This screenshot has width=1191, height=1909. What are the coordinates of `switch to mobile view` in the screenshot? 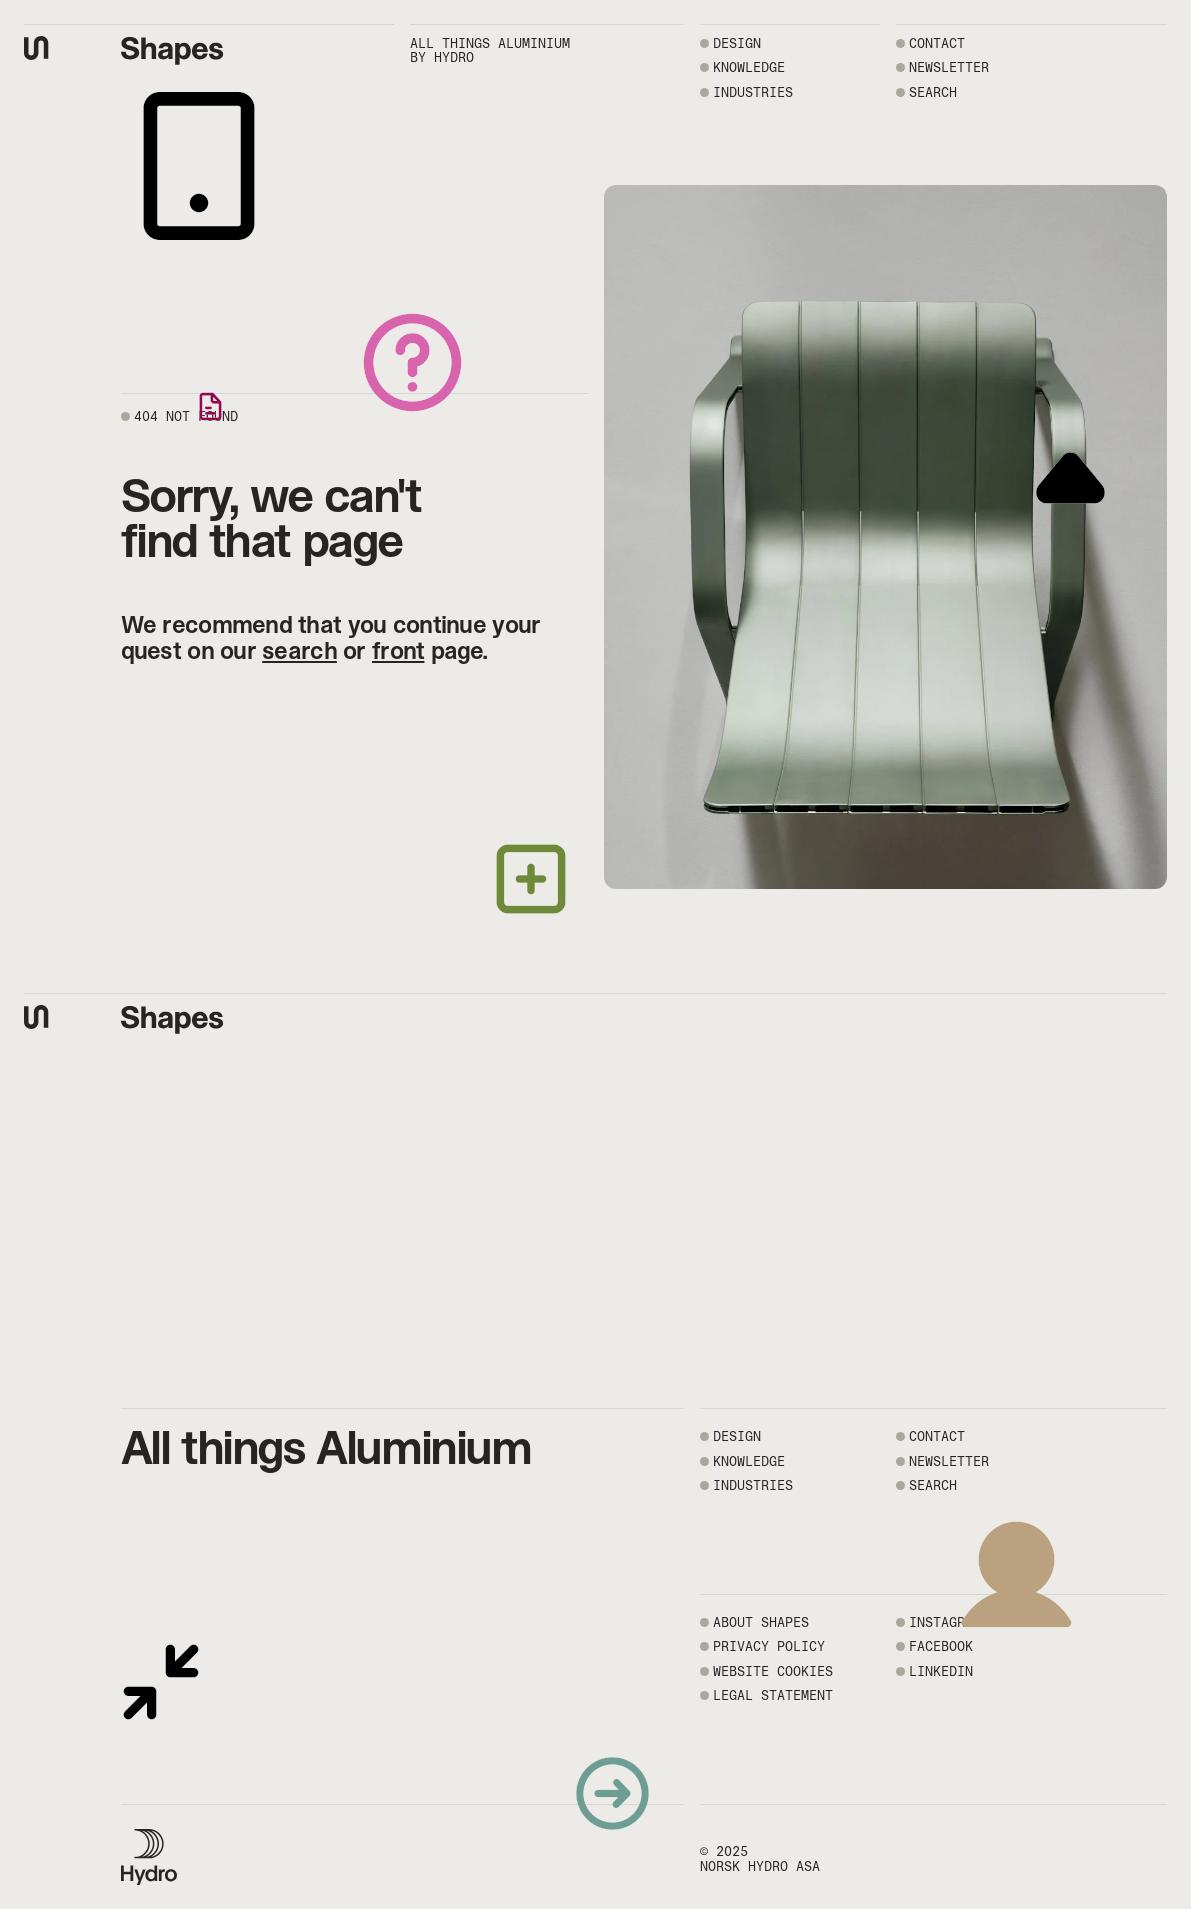 It's located at (199, 166).